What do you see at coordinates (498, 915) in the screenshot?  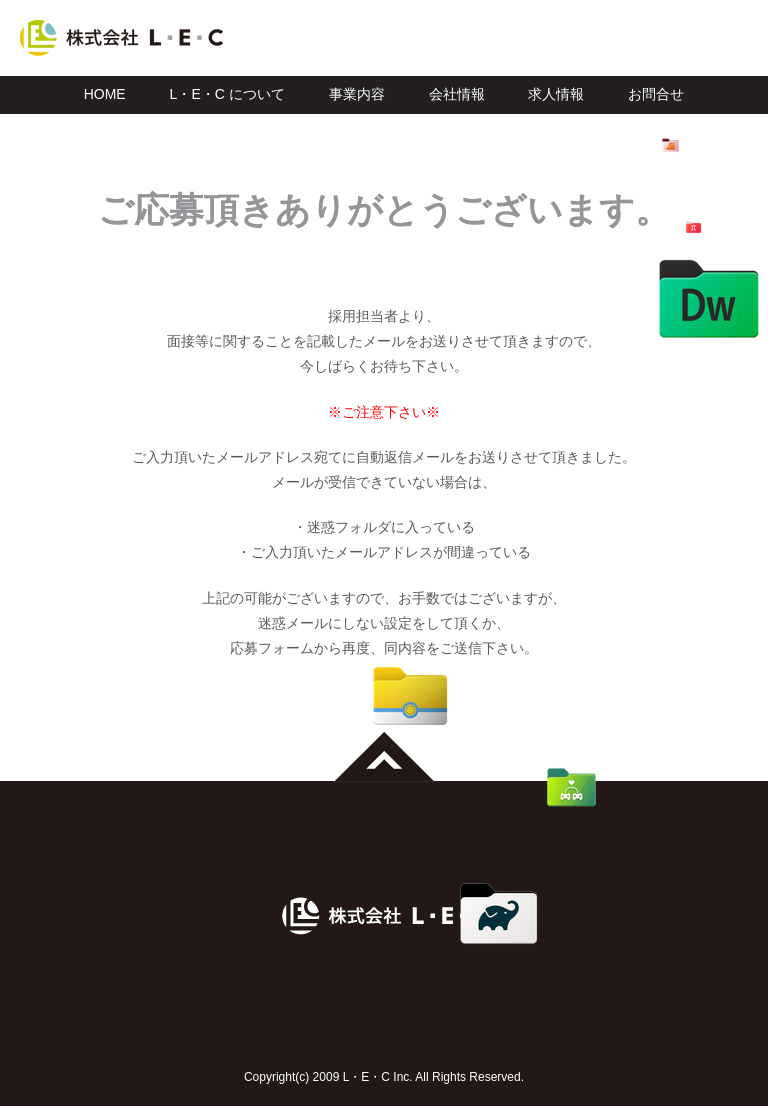 I see `folder containing gradle build files` at bounding box center [498, 915].